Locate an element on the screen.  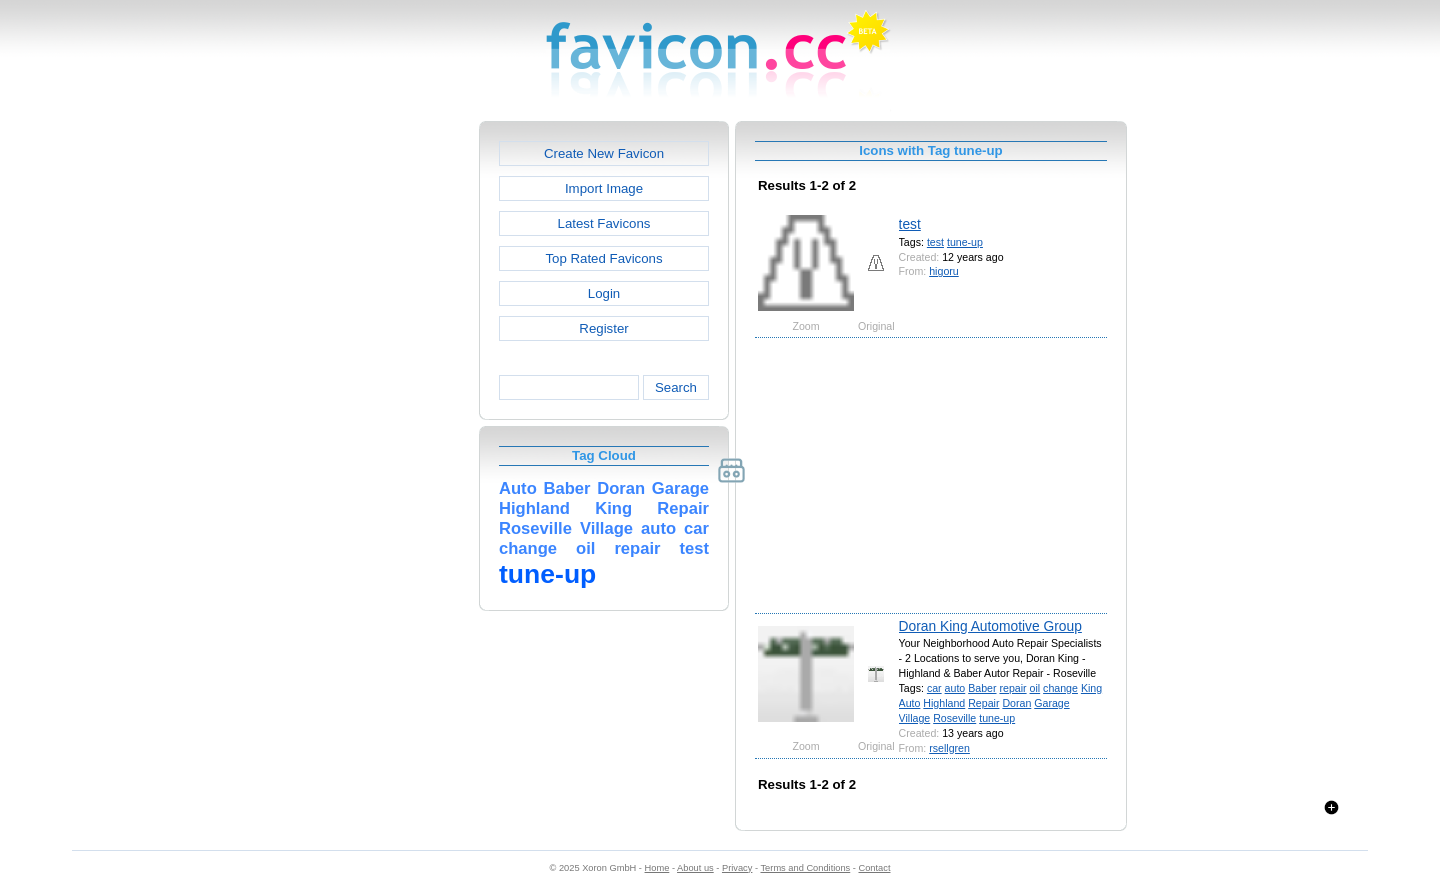
play music or audio is located at coordinates (731, 470).